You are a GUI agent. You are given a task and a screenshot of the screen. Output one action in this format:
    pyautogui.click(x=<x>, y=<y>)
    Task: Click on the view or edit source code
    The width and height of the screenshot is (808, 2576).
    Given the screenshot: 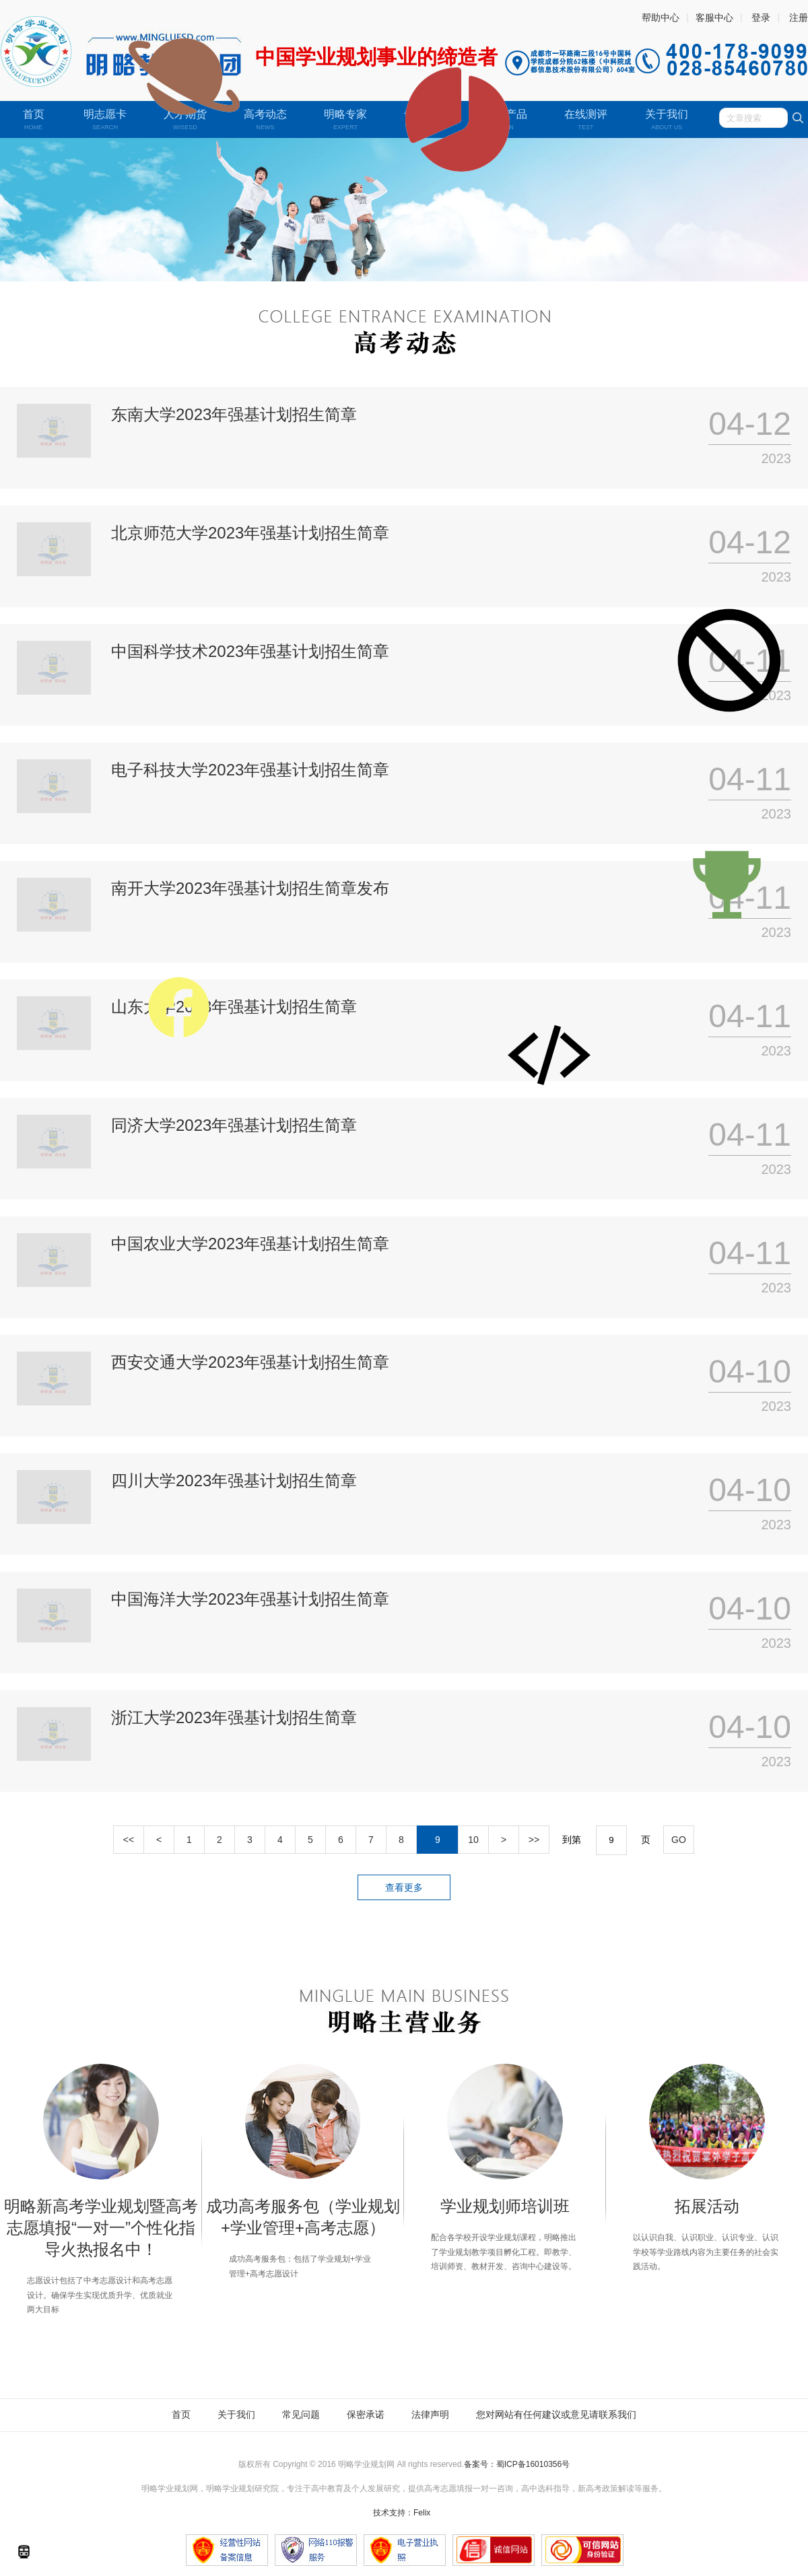 What is the action you would take?
    pyautogui.click(x=549, y=1055)
    